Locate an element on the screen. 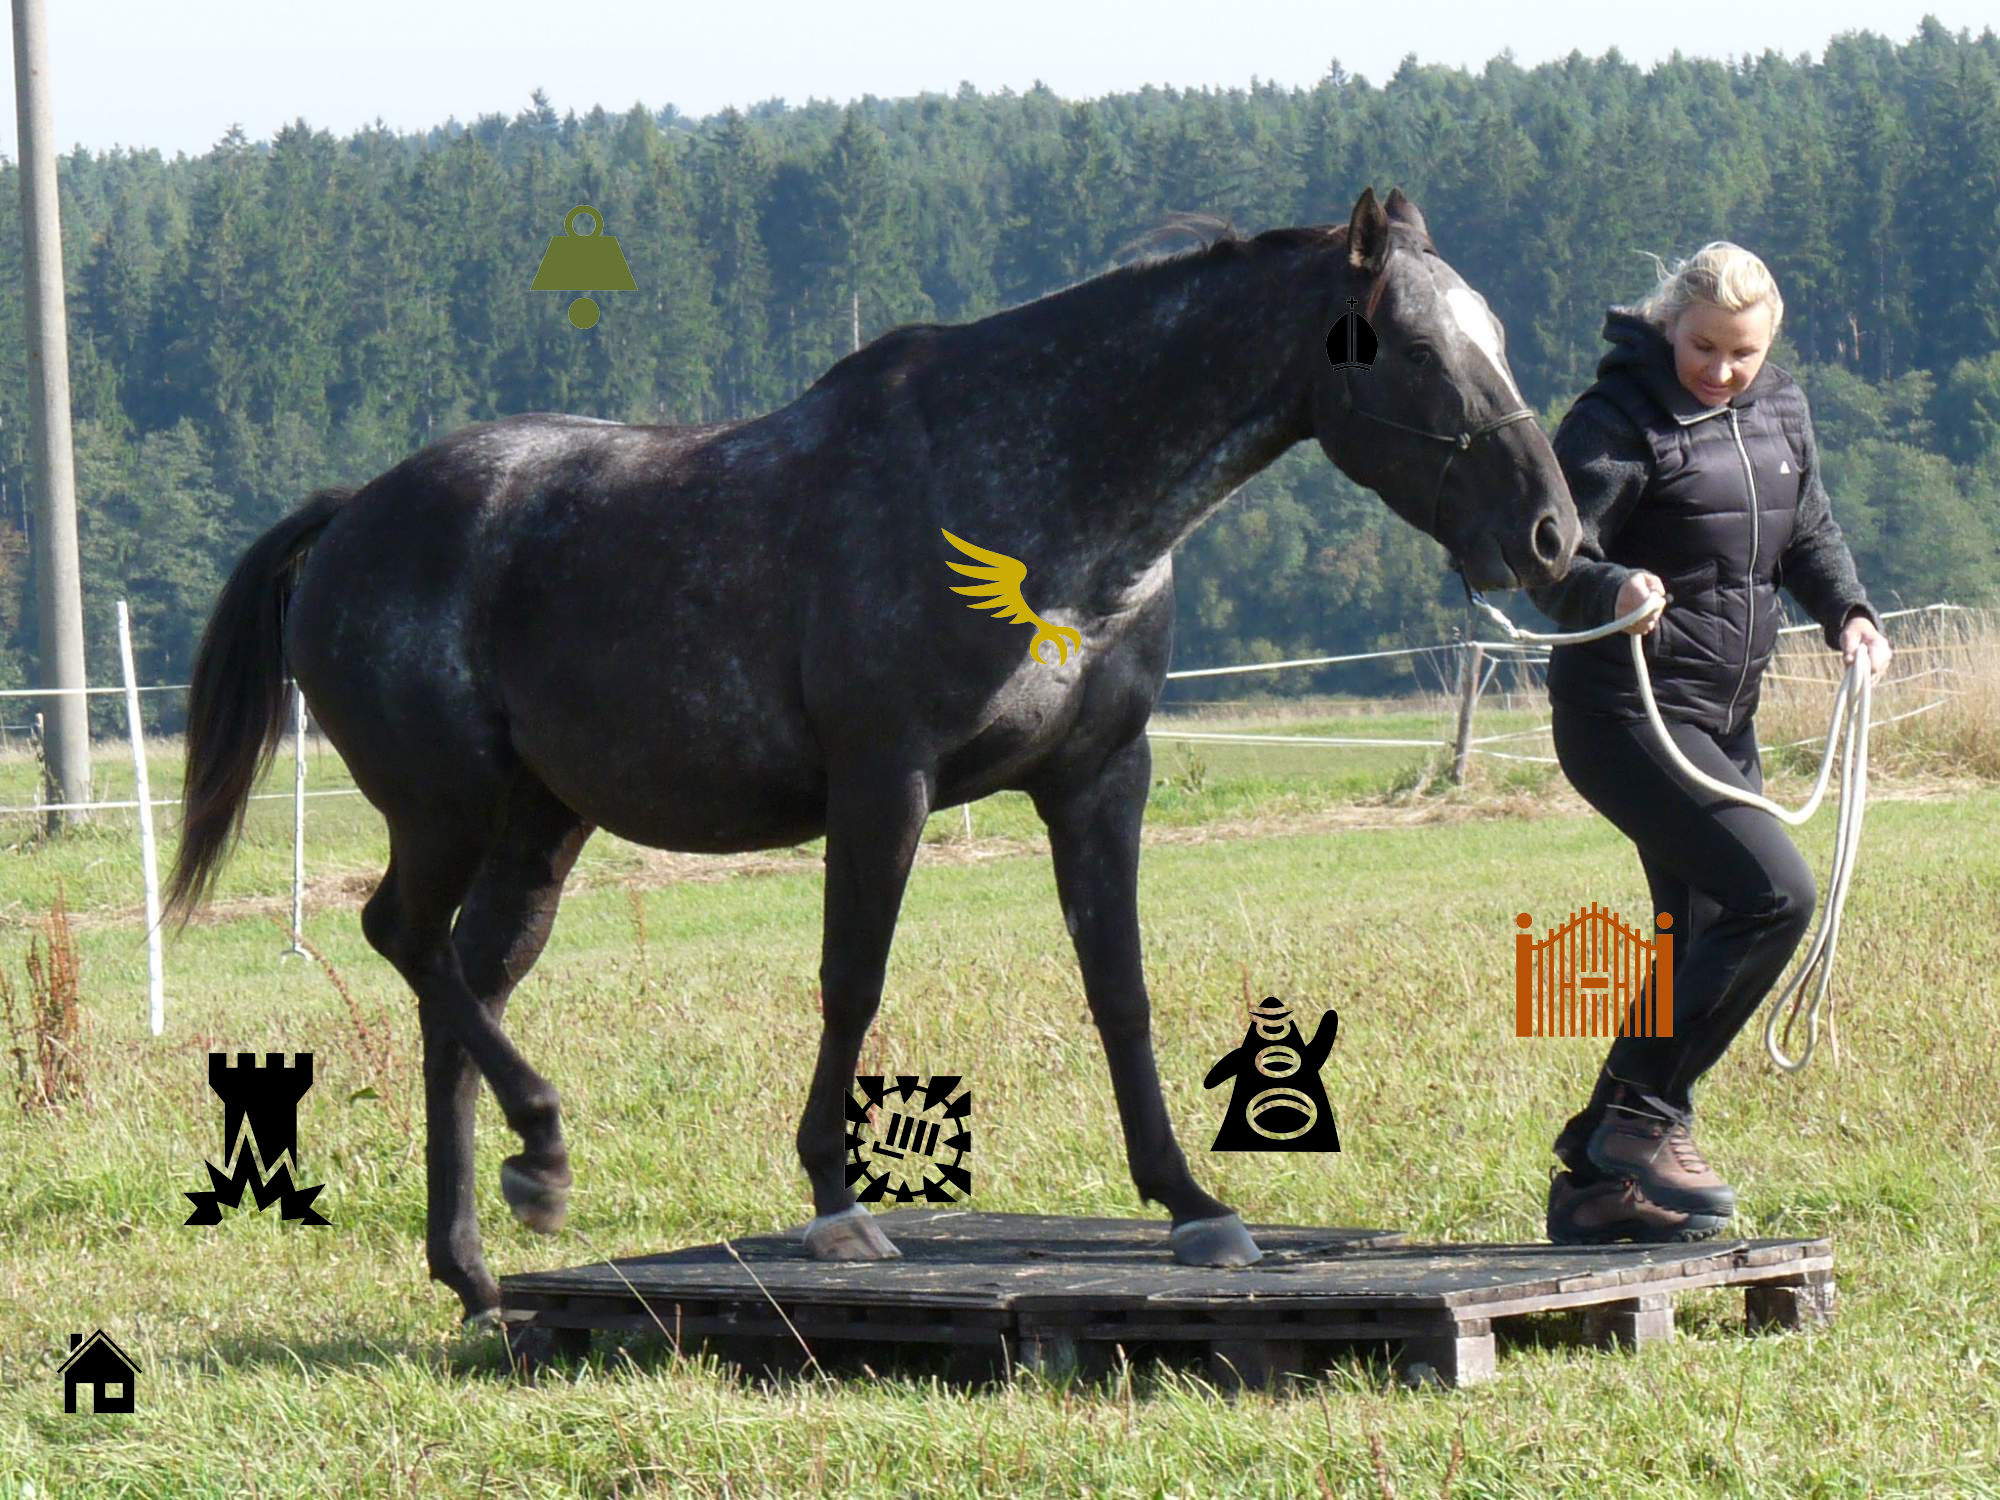 The height and width of the screenshot is (1500, 2000). indicates religious or papal content is located at coordinates (1352, 334).